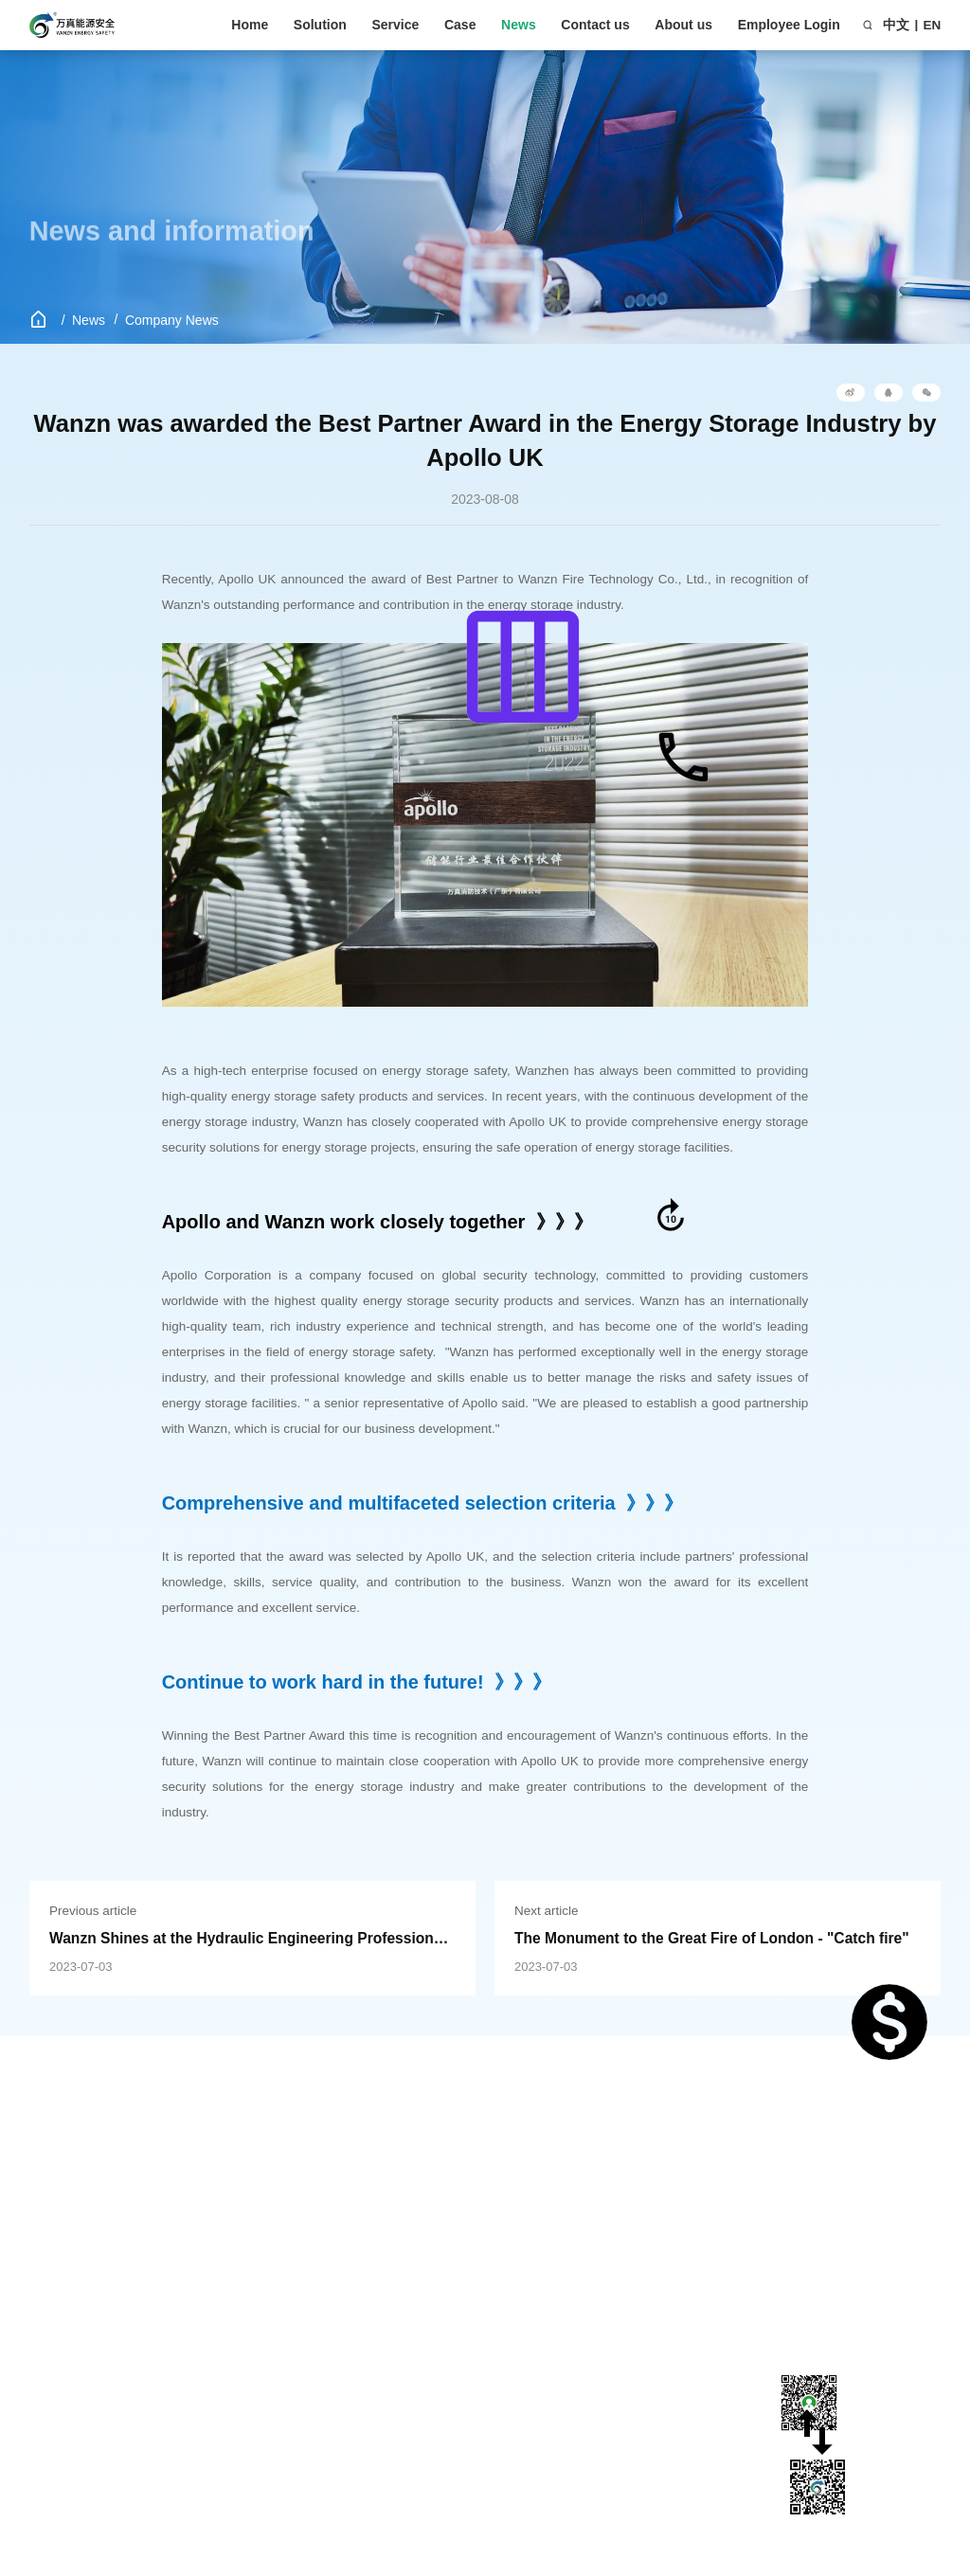 The image size is (970, 2576). What do you see at coordinates (671, 1216) in the screenshot?
I see `skip forward 10 seconds in media playback` at bounding box center [671, 1216].